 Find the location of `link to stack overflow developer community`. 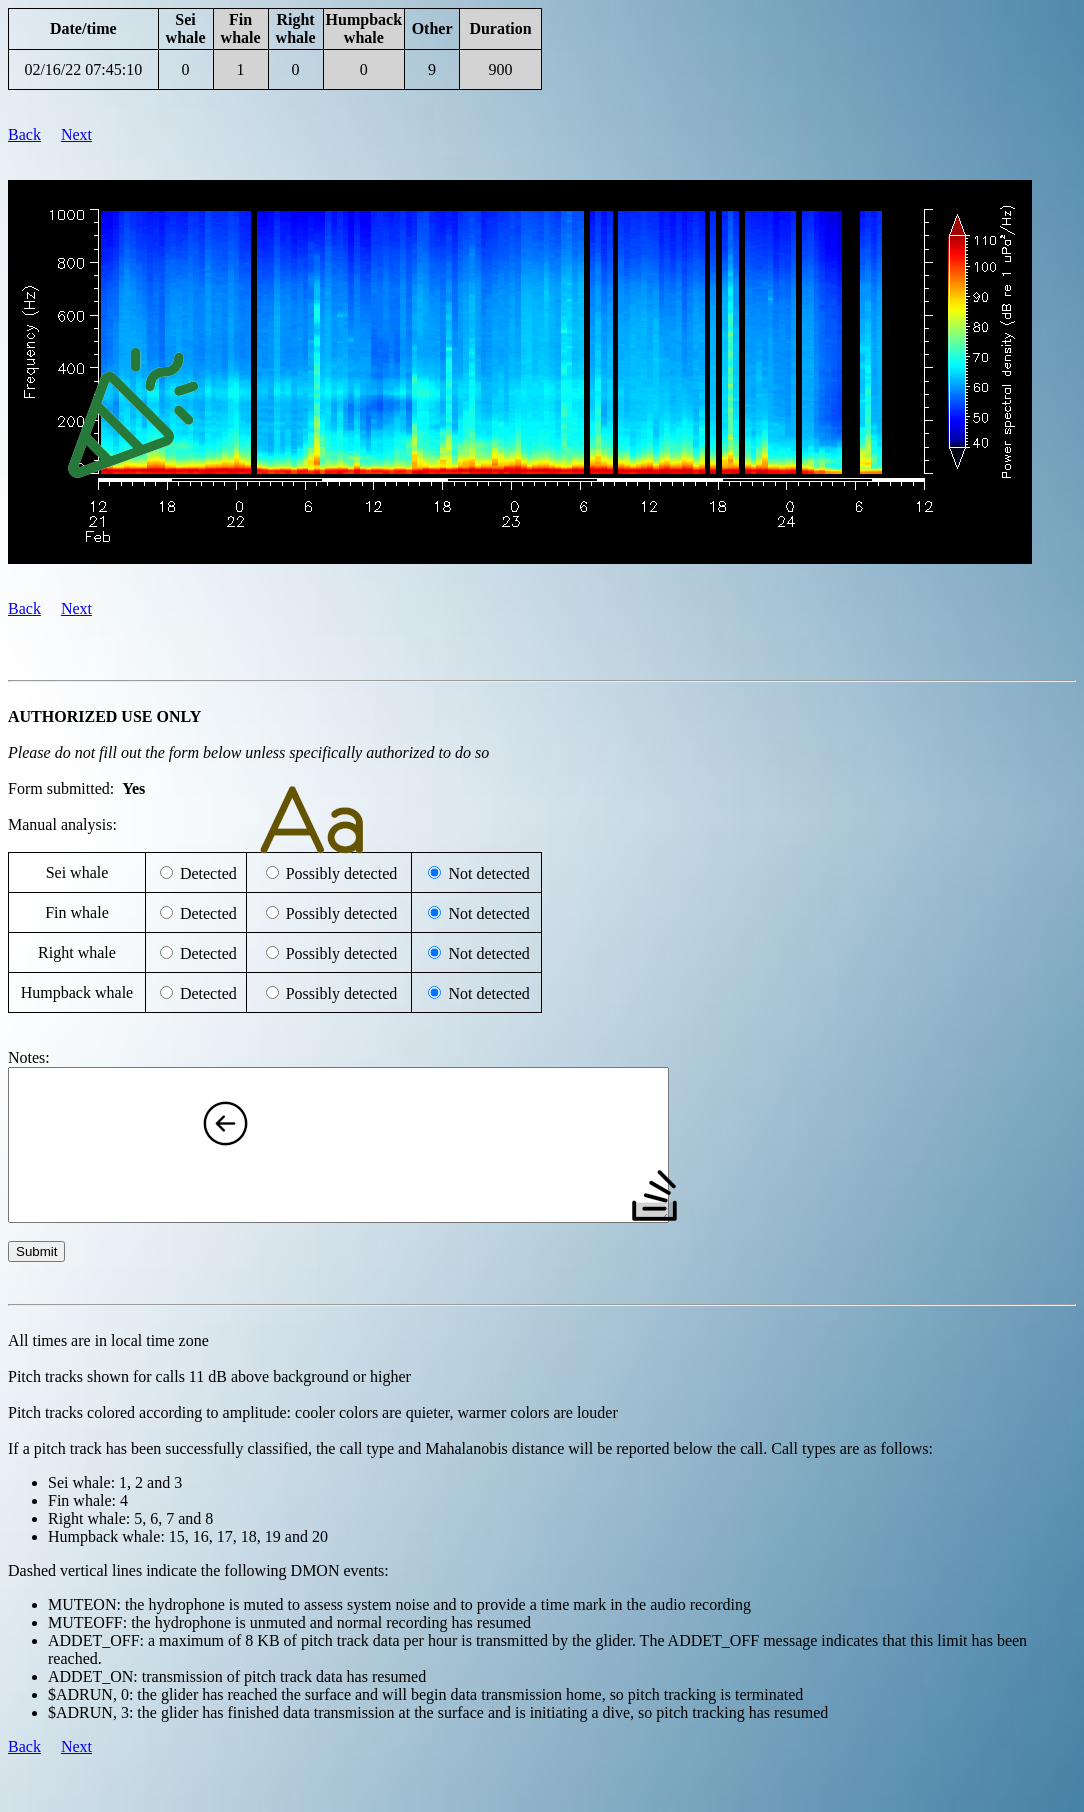

link to stack overflow developer community is located at coordinates (654, 1196).